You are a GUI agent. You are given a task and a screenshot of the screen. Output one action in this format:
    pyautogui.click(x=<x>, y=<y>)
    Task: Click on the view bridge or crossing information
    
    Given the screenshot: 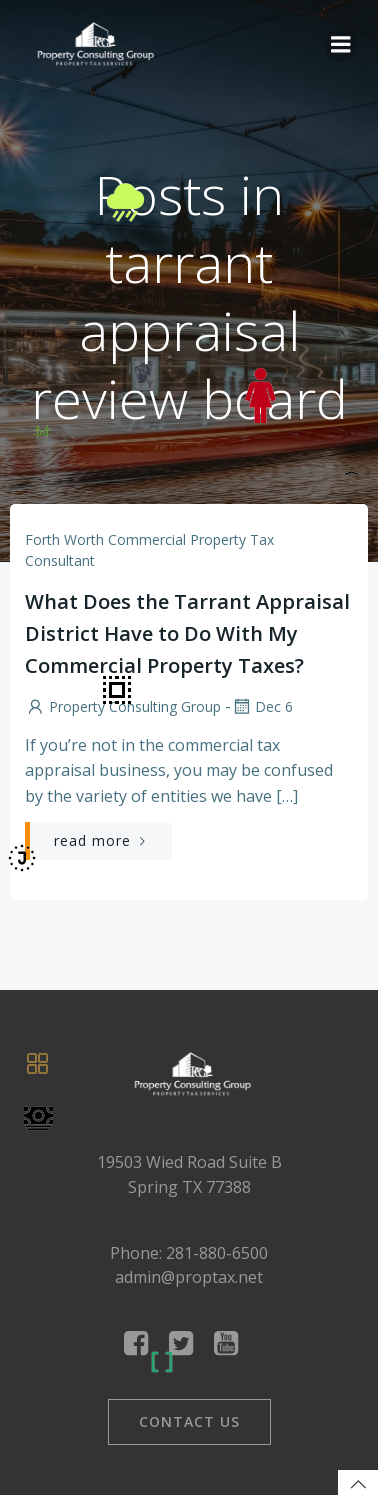 What is the action you would take?
    pyautogui.click(x=42, y=431)
    